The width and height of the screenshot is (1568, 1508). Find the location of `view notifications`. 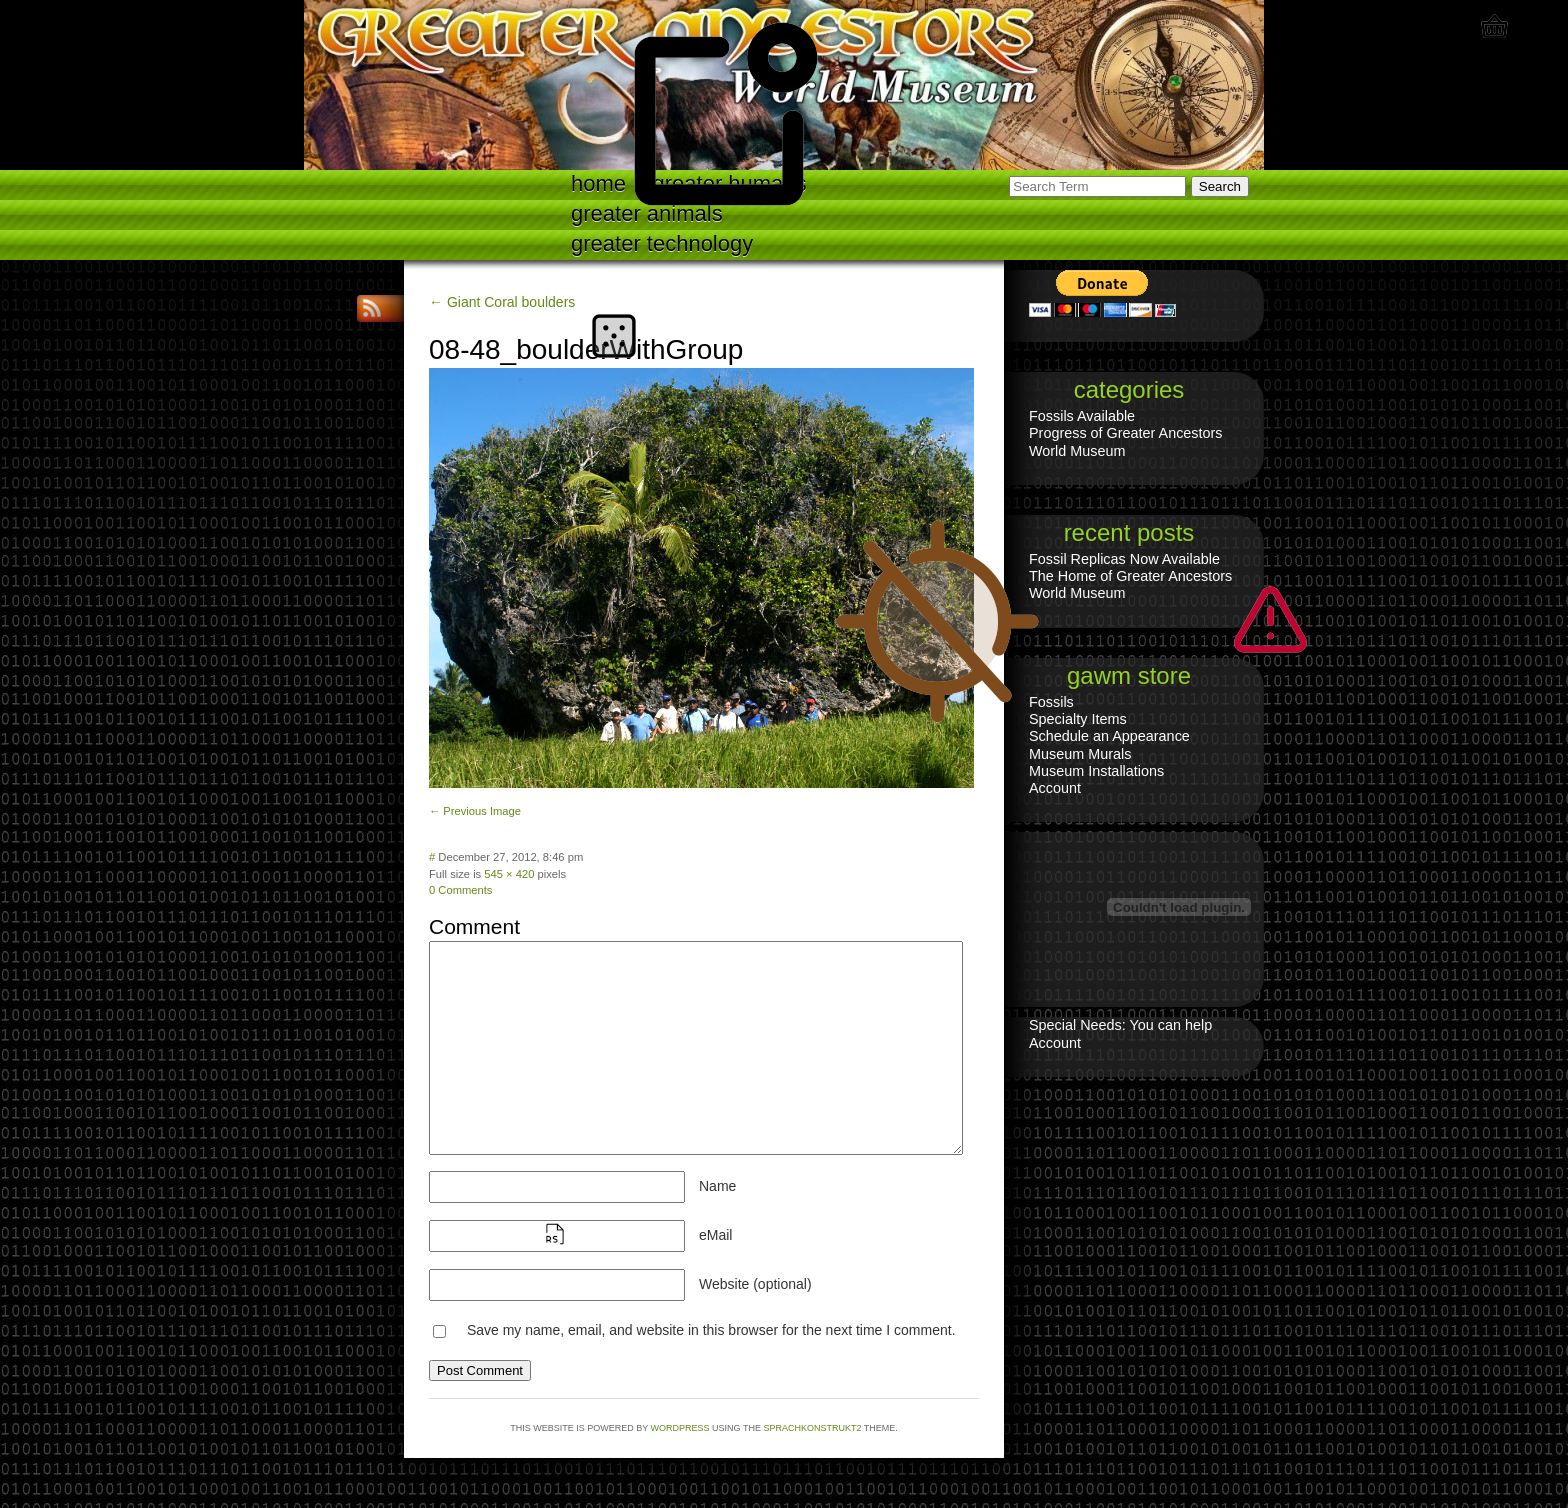

view notifications is located at coordinates (722, 117).